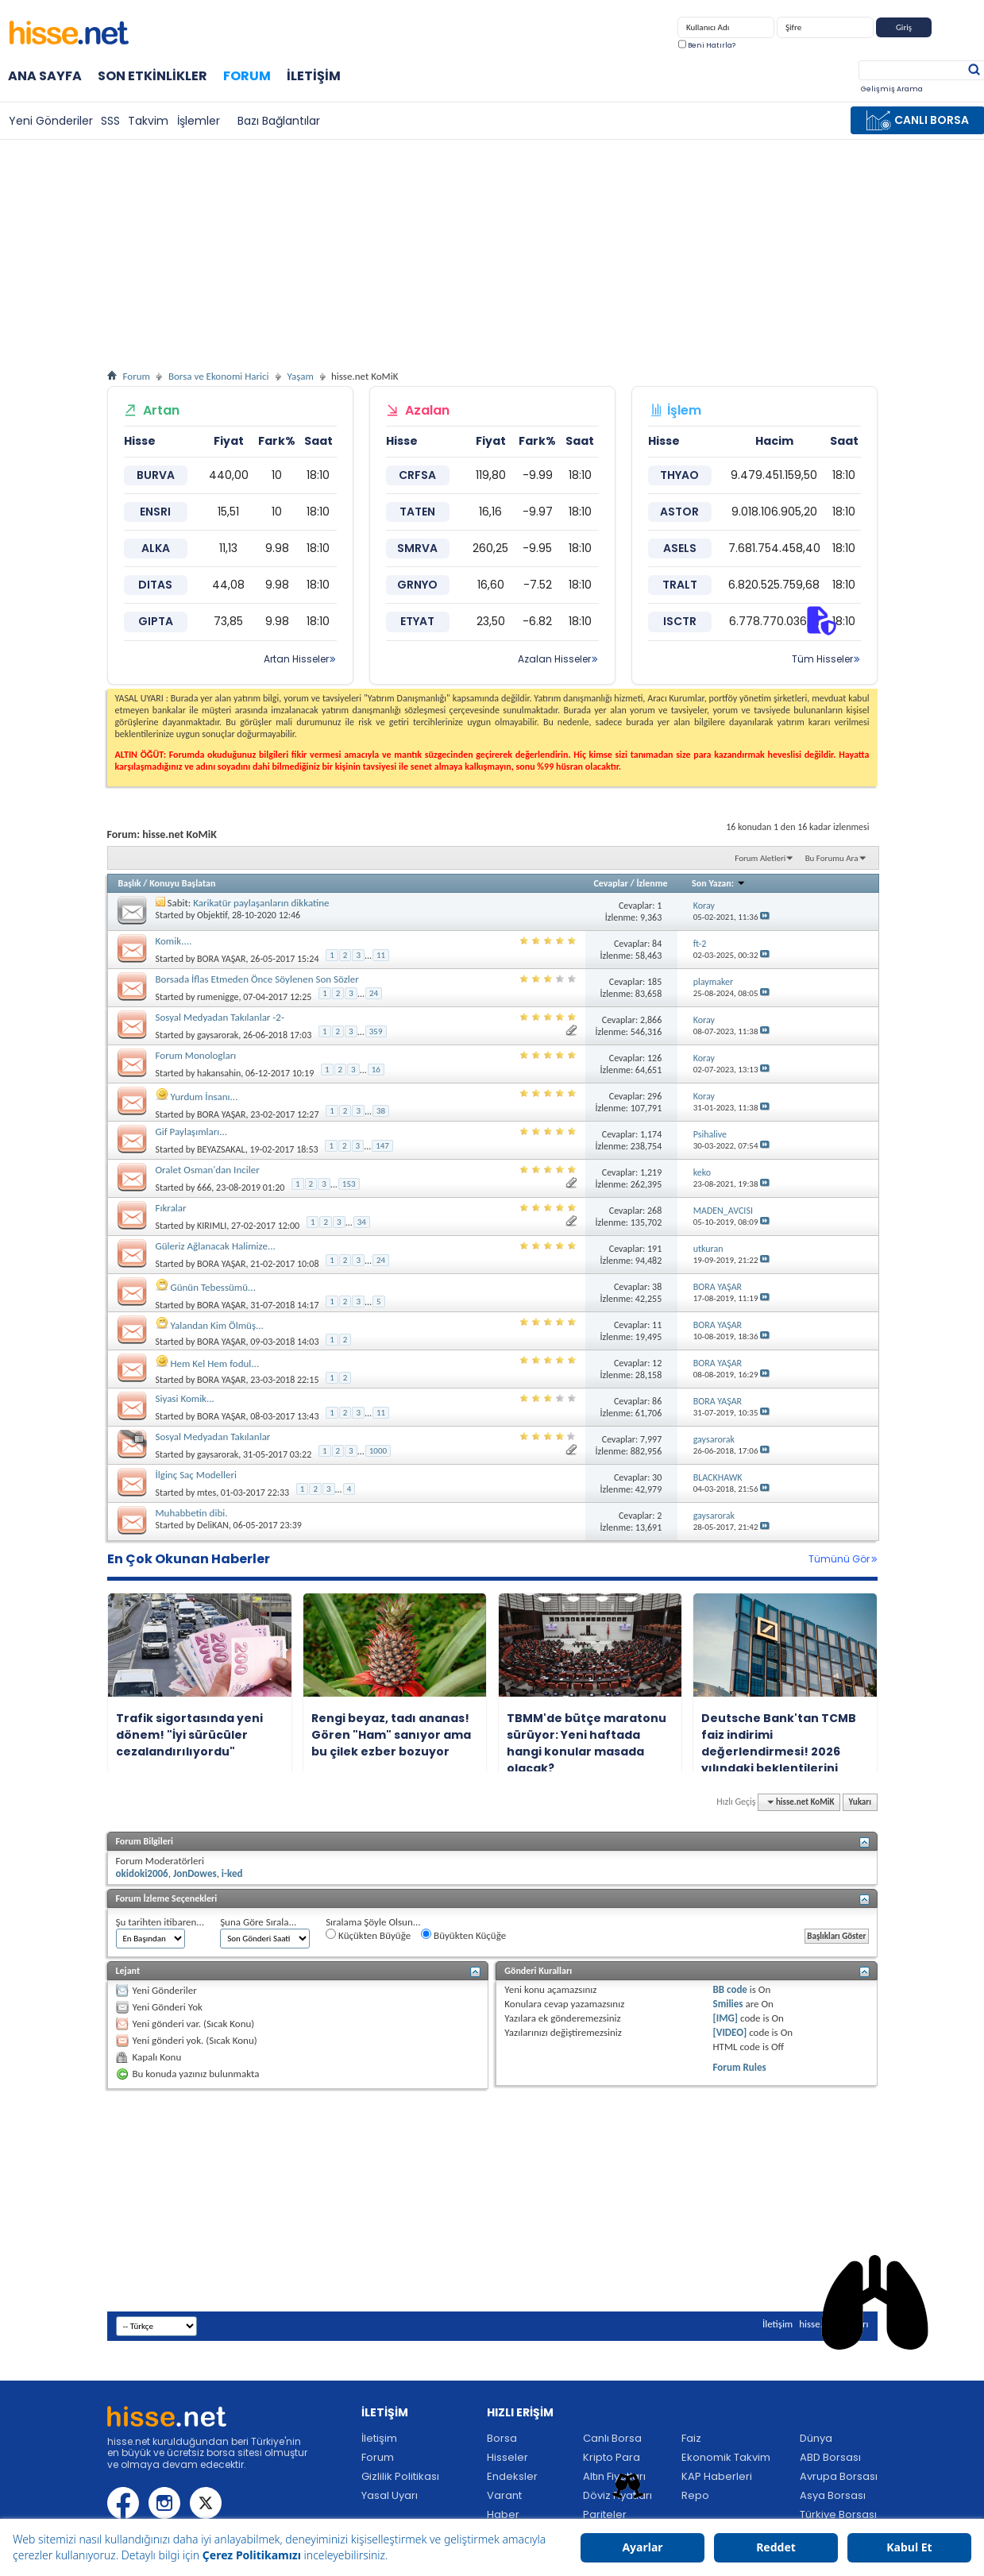 Image resolution: width=984 pixels, height=2576 pixels. I want to click on celebrate an achievement or milestone, so click(627, 2485).